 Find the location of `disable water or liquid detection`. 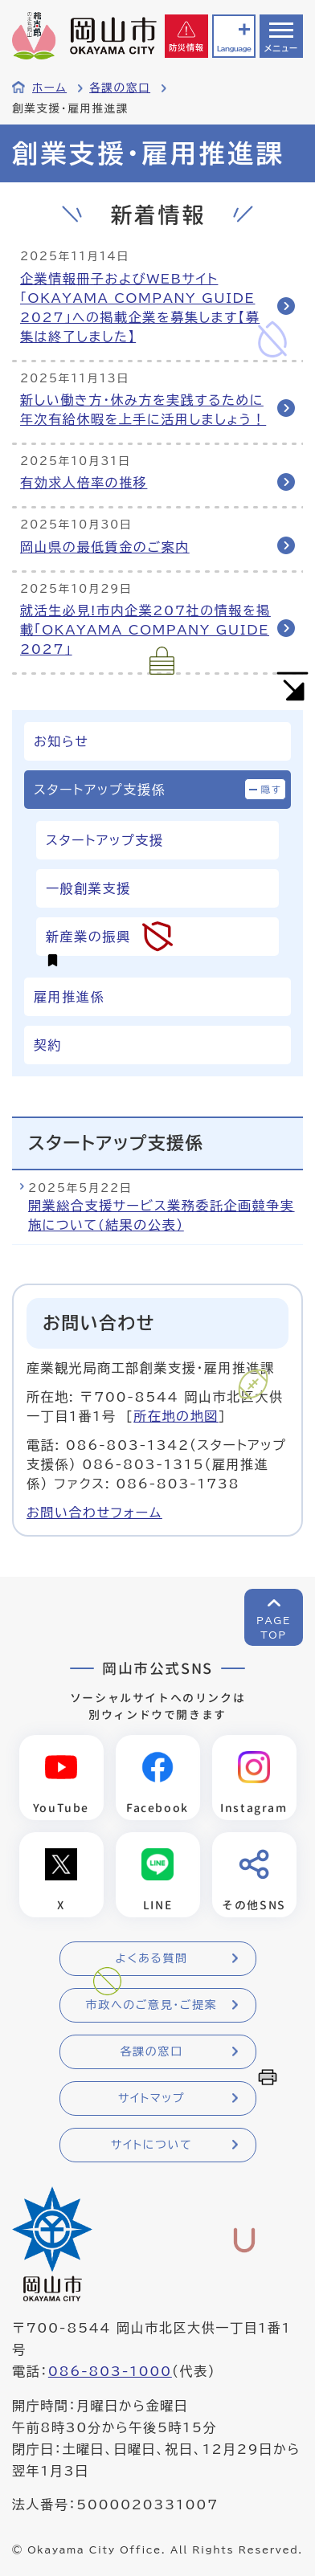

disable water or liquid detection is located at coordinates (272, 341).